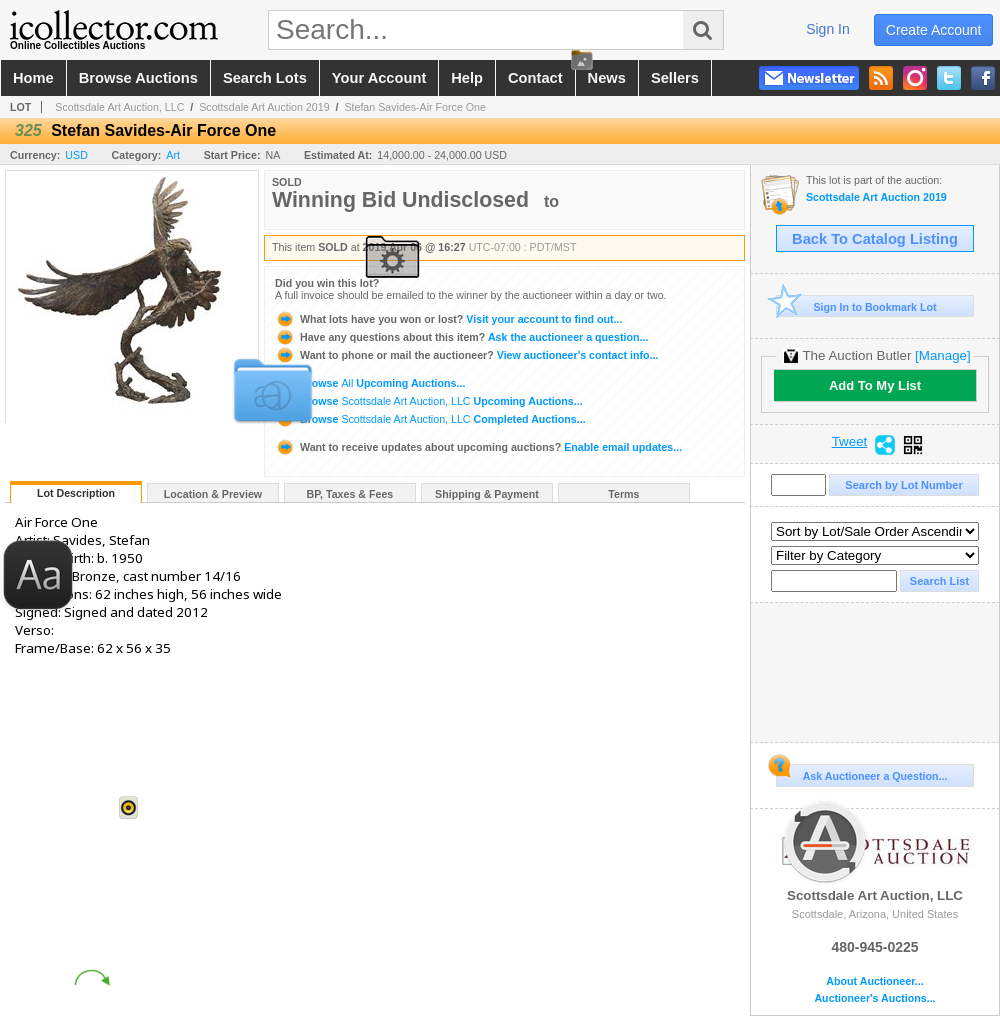 The height and width of the screenshot is (1021, 1000). What do you see at coordinates (128, 807) in the screenshot?
I see `open rhythmbox music player` at bounding box center [128, 807].